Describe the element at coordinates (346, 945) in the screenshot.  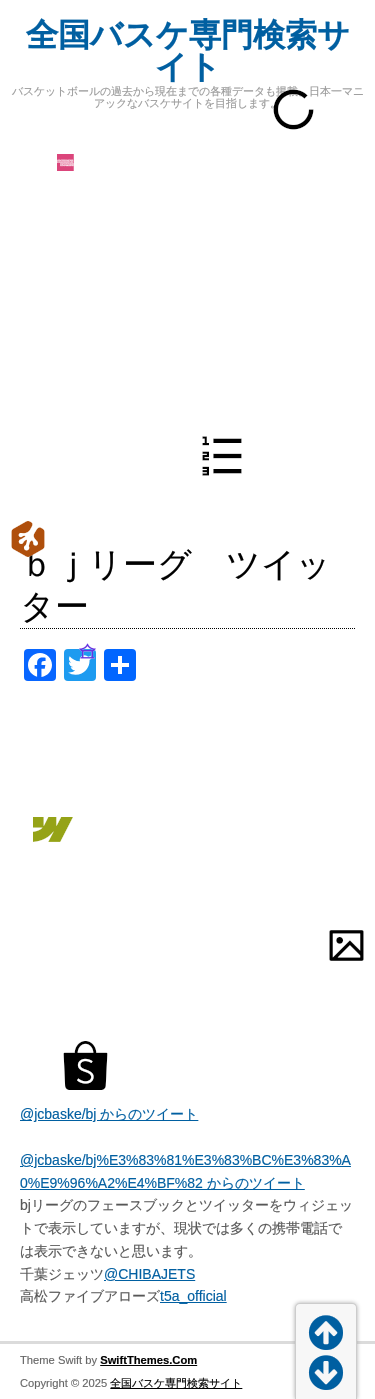
I see `view or browse images` at that location.